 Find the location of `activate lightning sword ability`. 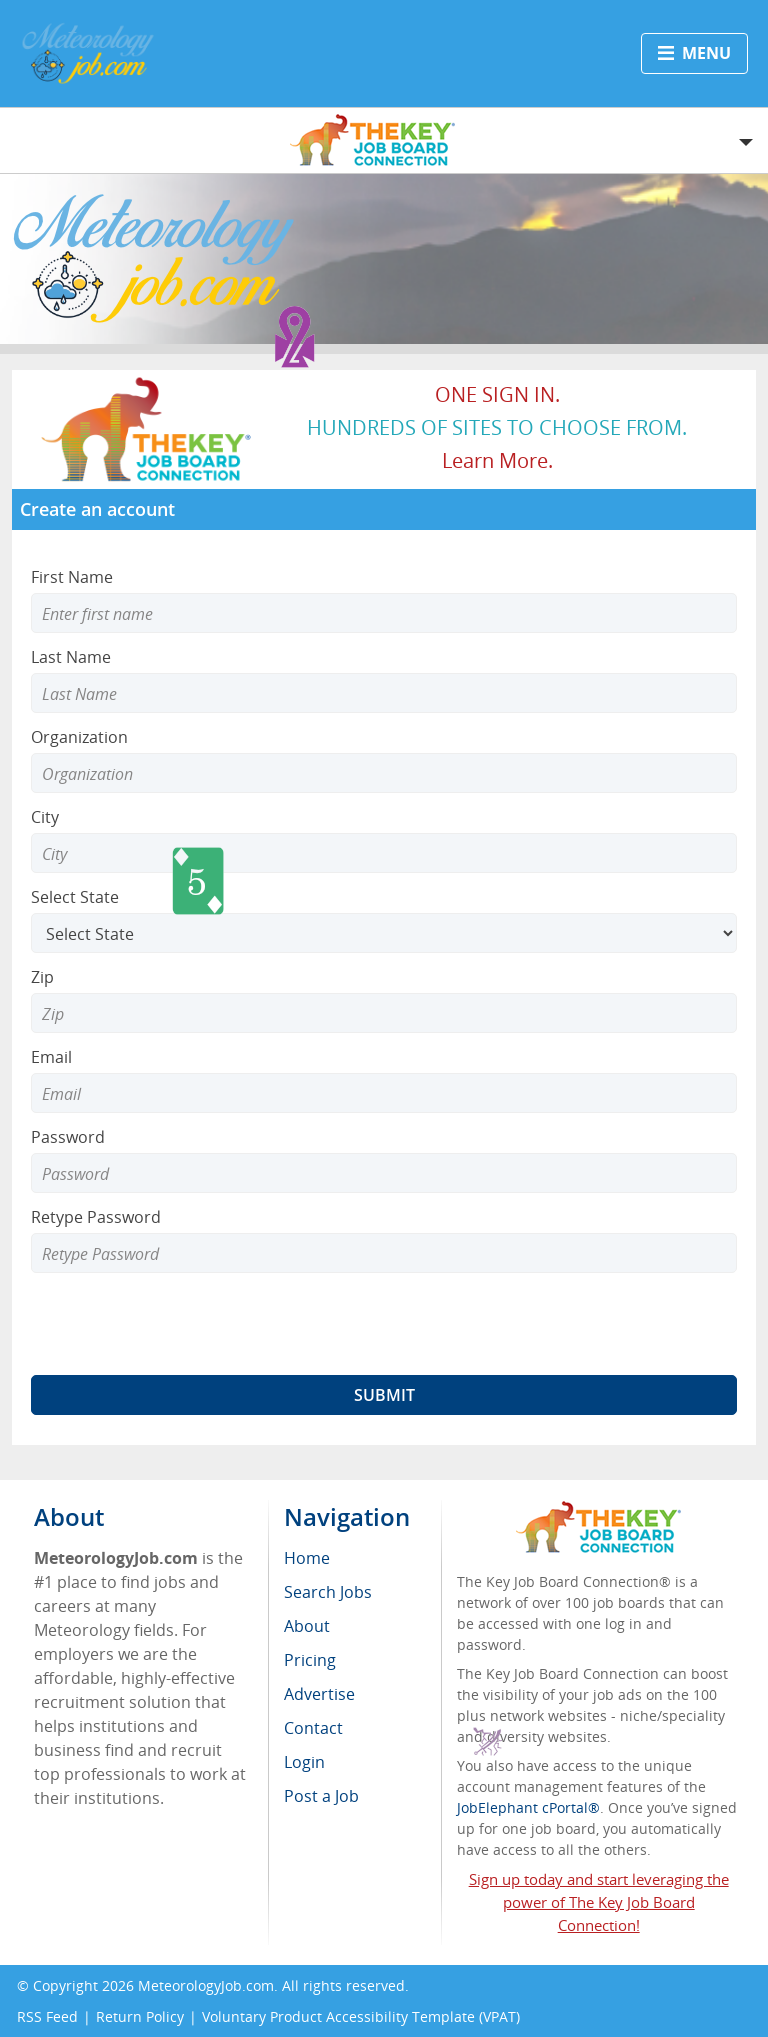

activate lightning sword ability is located at coordinates (487, 1741).